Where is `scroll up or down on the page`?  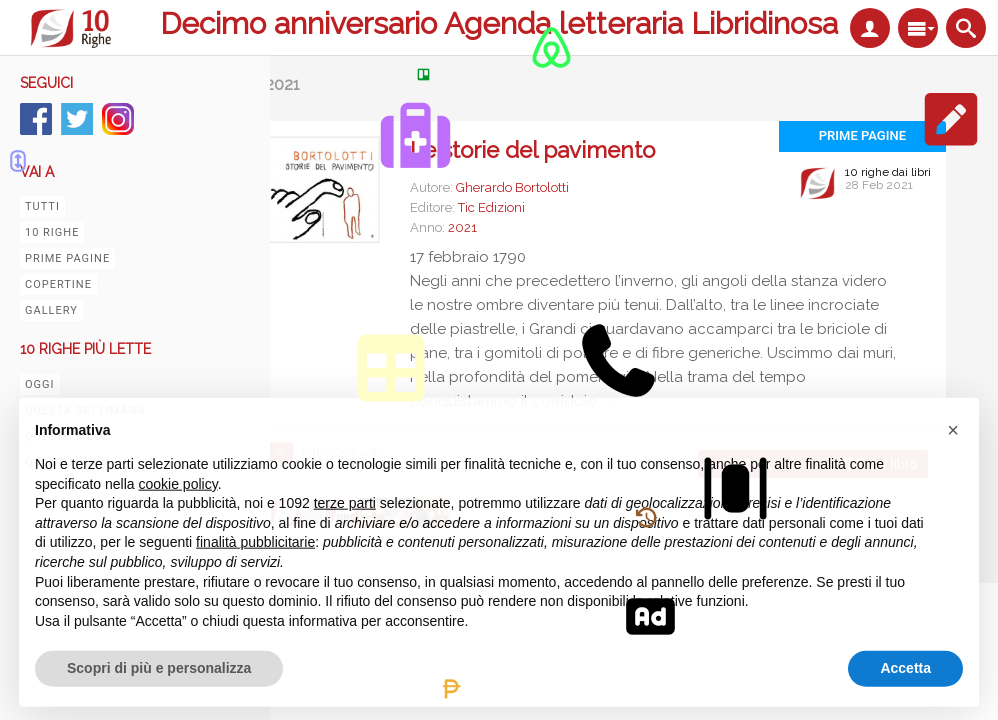 scroll up or down on the page is located at coordinates (18, 161).